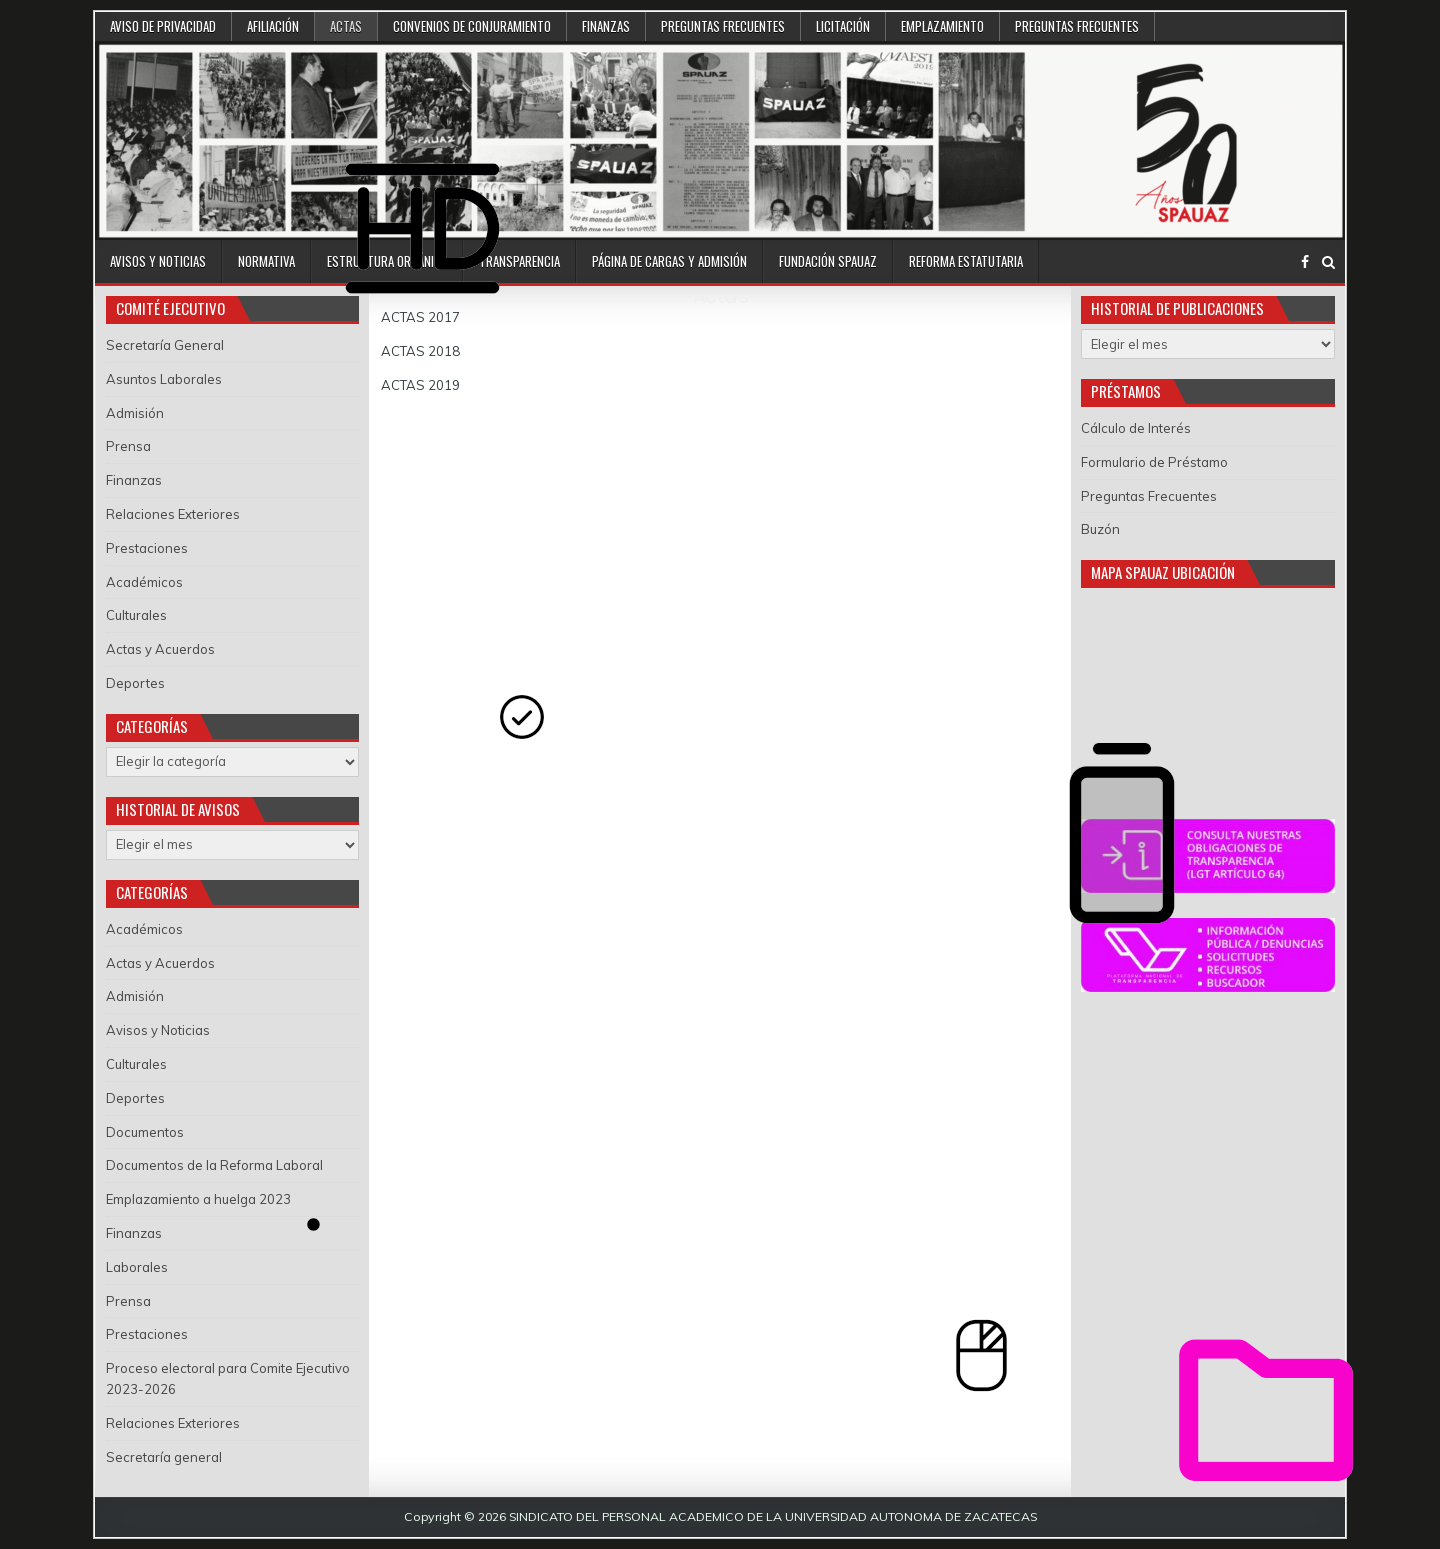 This screenshot has width=1440, height=1549. I want to click on right-click to open context menu, so click(981, 1355).